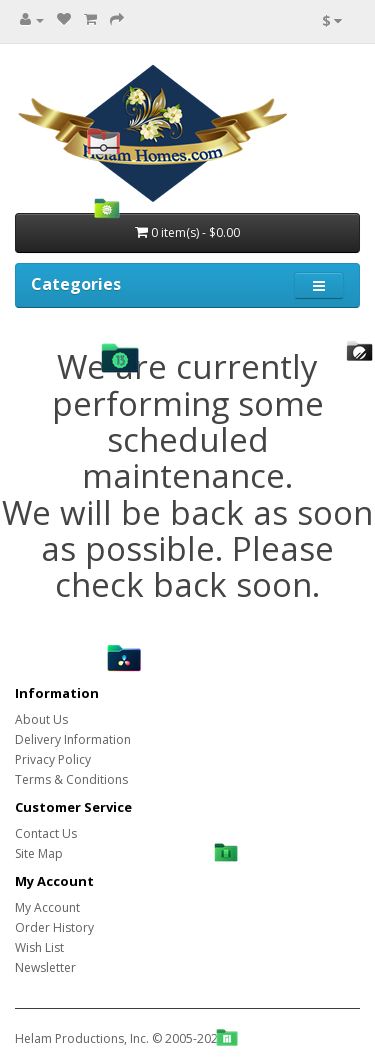  What do you see at coordinates (226, 853) in the screenshot?
I see `open windows subsystem for android files` at bounding box center [226, 853].